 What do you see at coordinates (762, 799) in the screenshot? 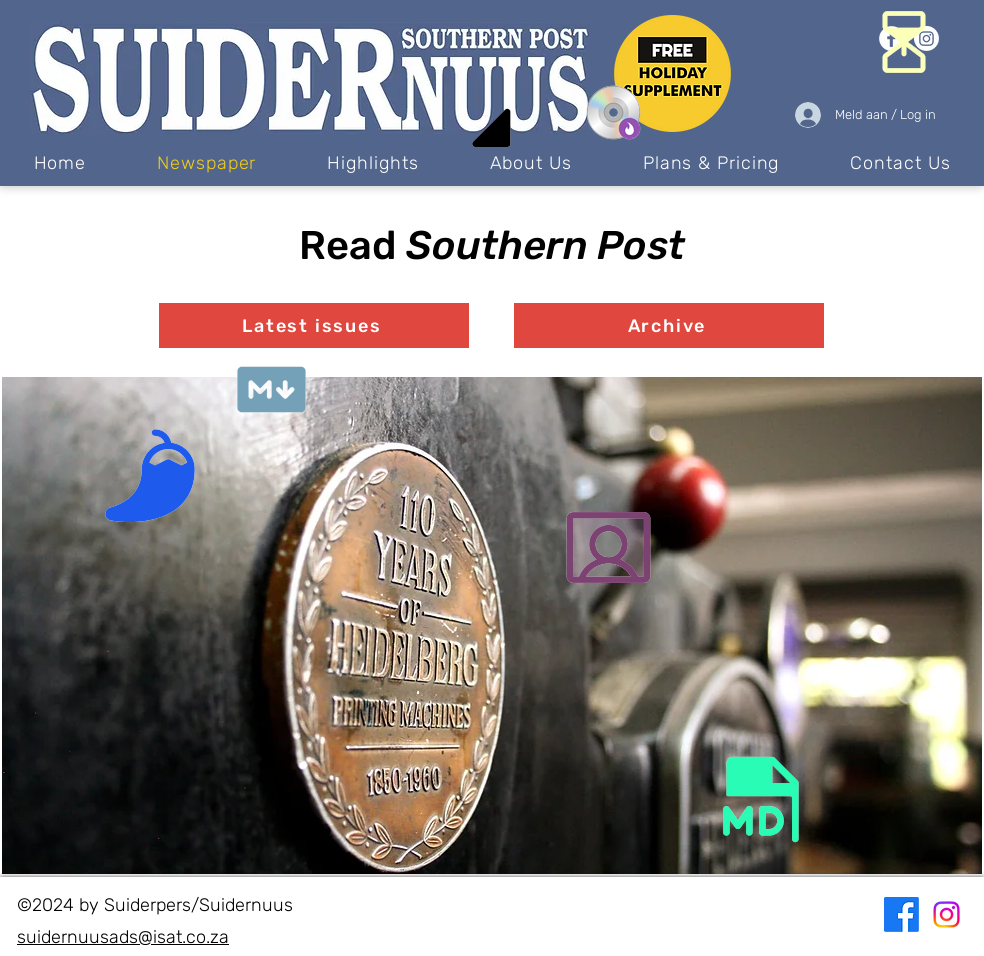
I see `open a markdown file` at bounding box center [762, 799].